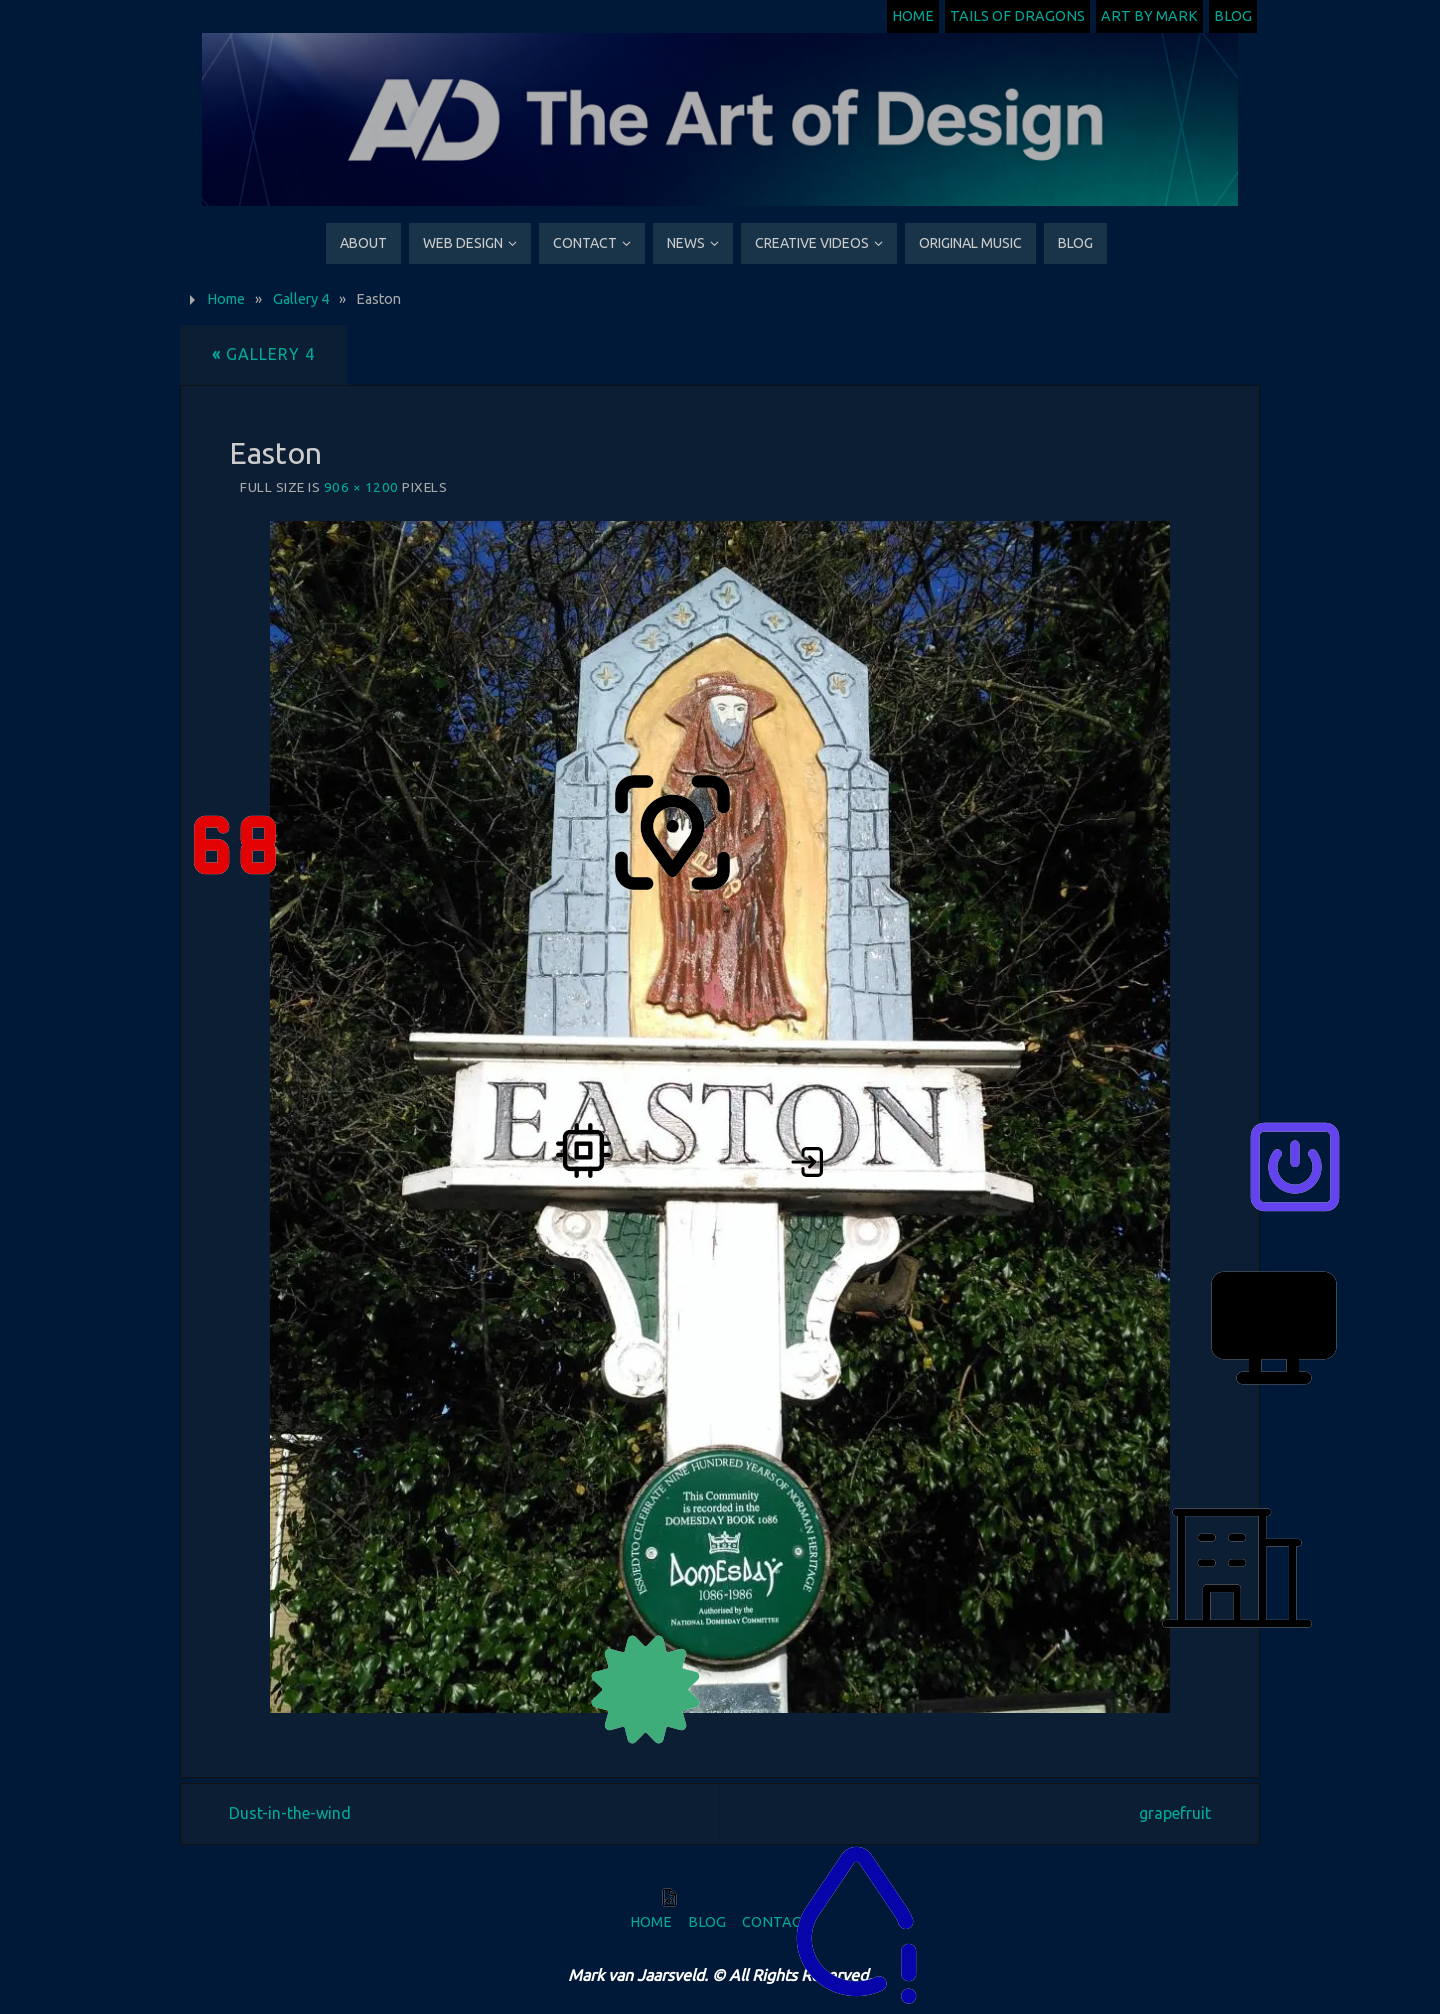  I want to click on log in to your account, so click(808, 1162).